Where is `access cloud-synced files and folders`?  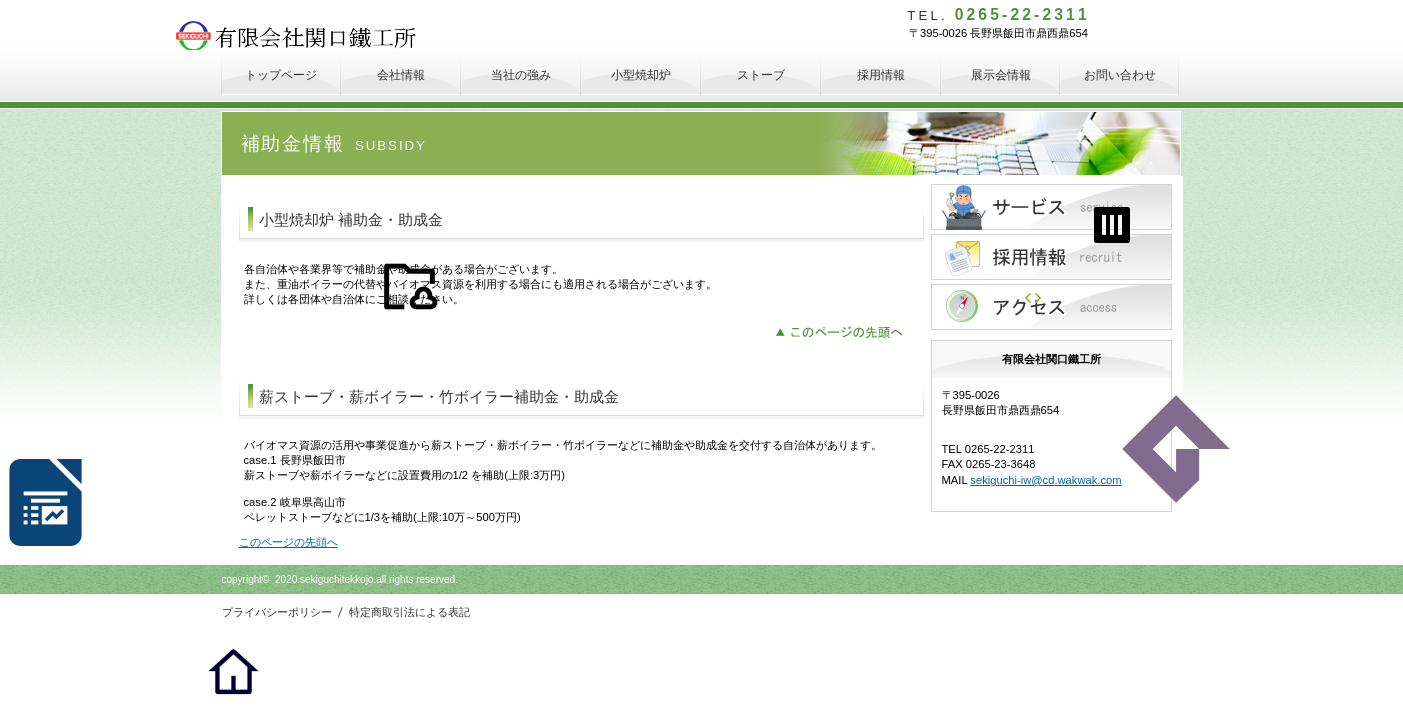
access cloud-synced files and folders is located at coordinates (409, 286).